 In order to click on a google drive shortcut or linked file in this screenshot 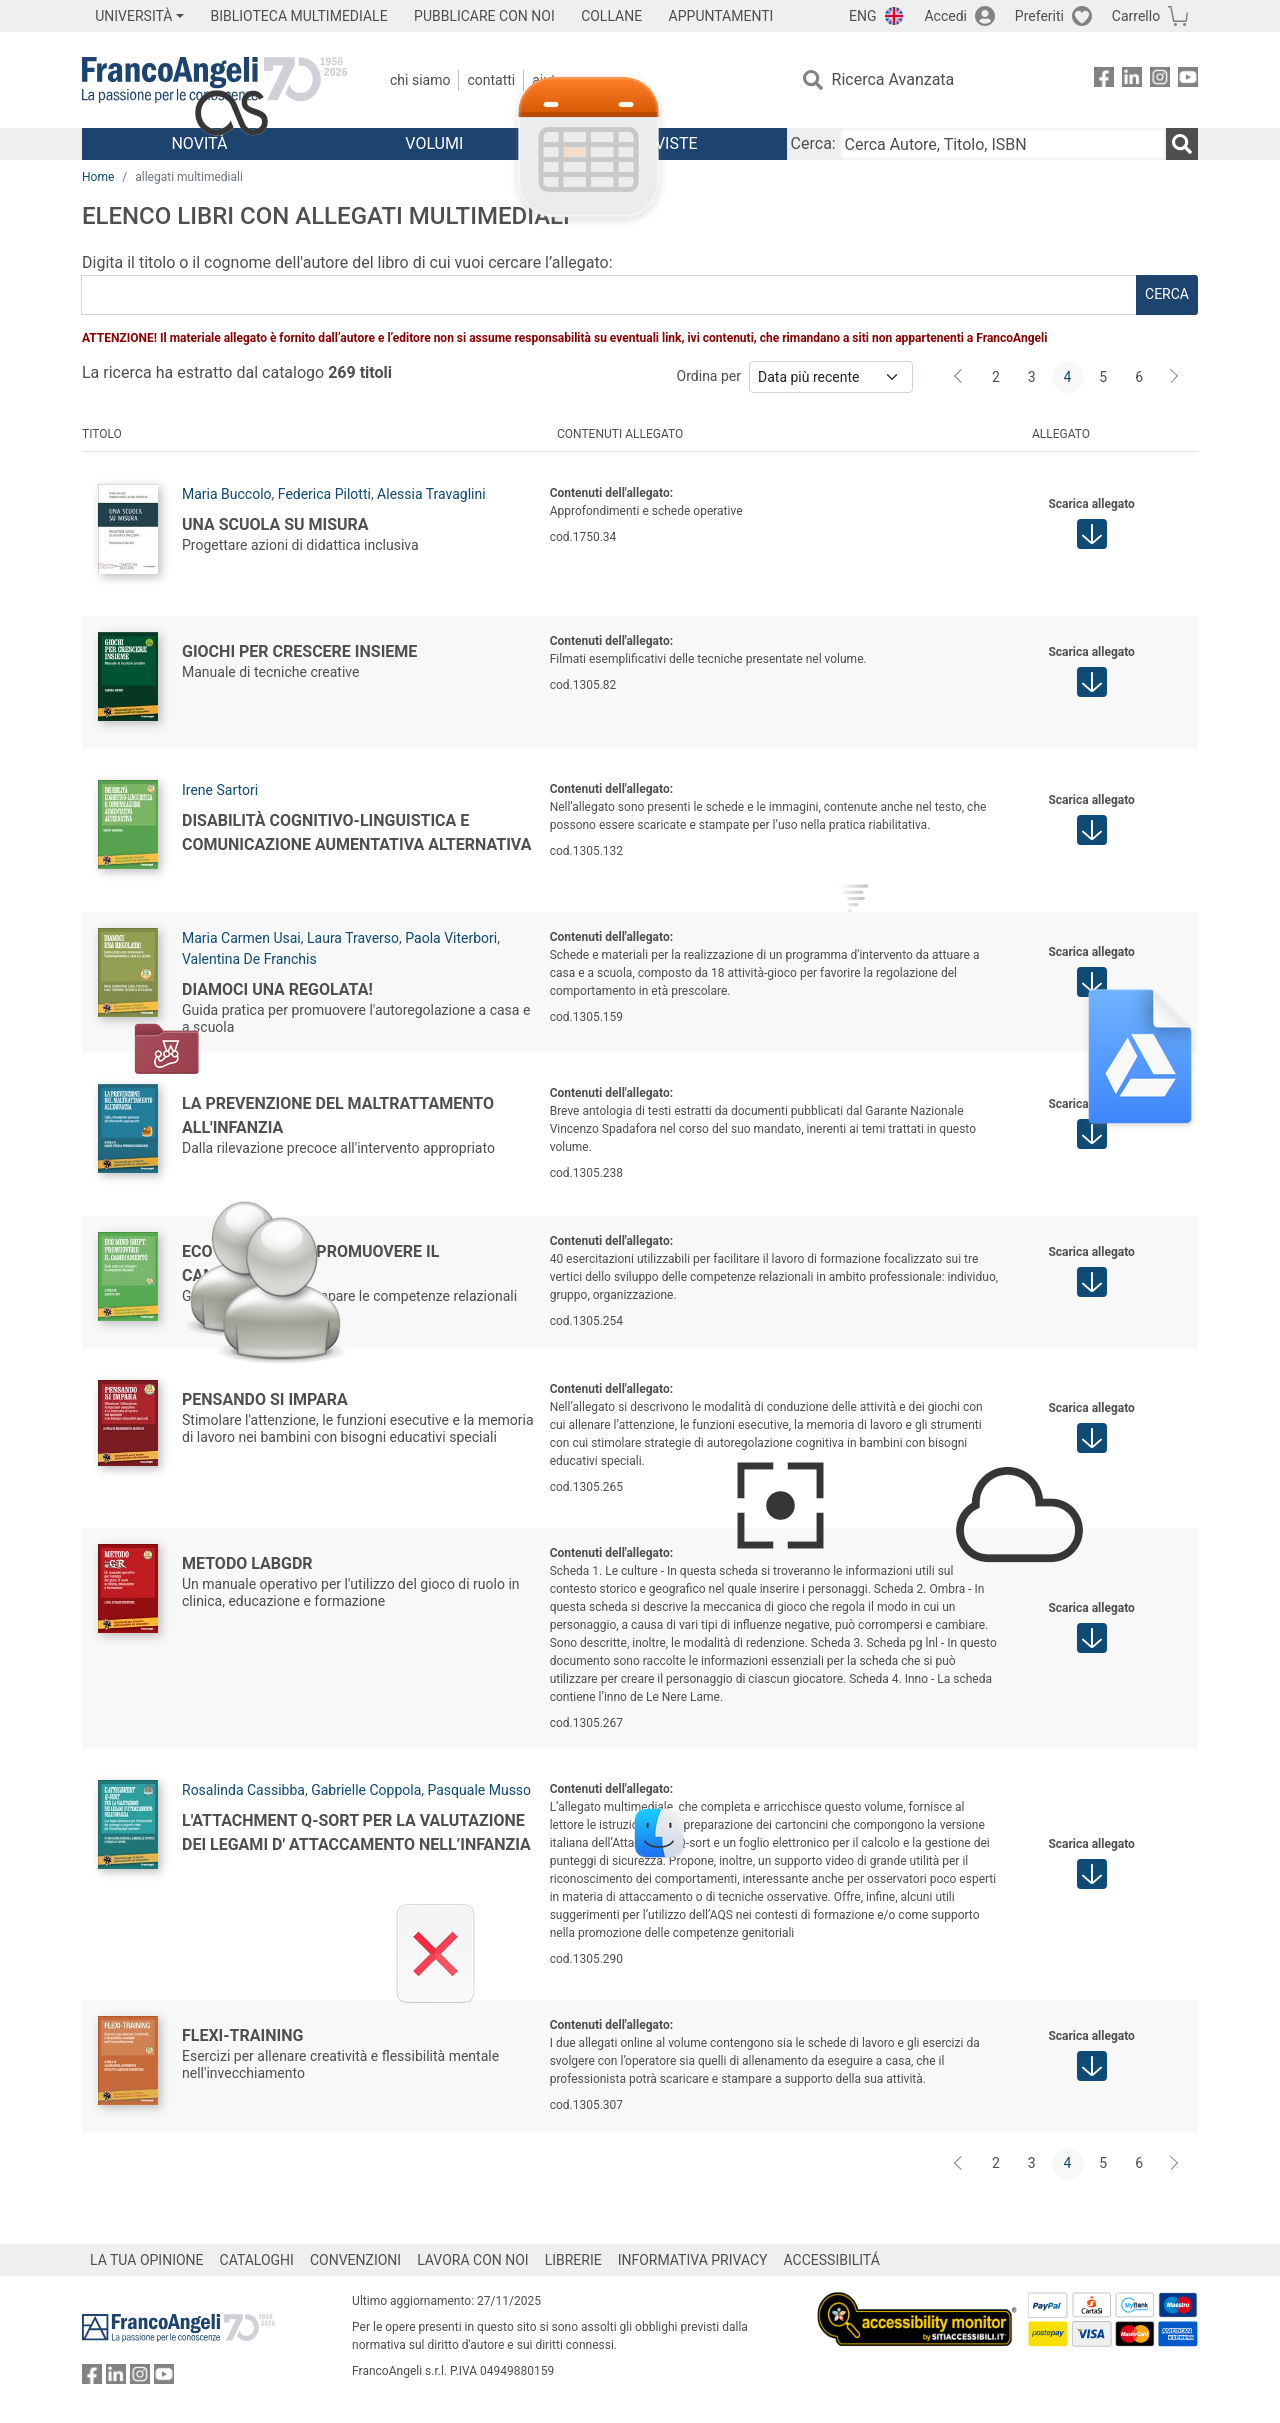, I will do `click(1140, 1059)`.